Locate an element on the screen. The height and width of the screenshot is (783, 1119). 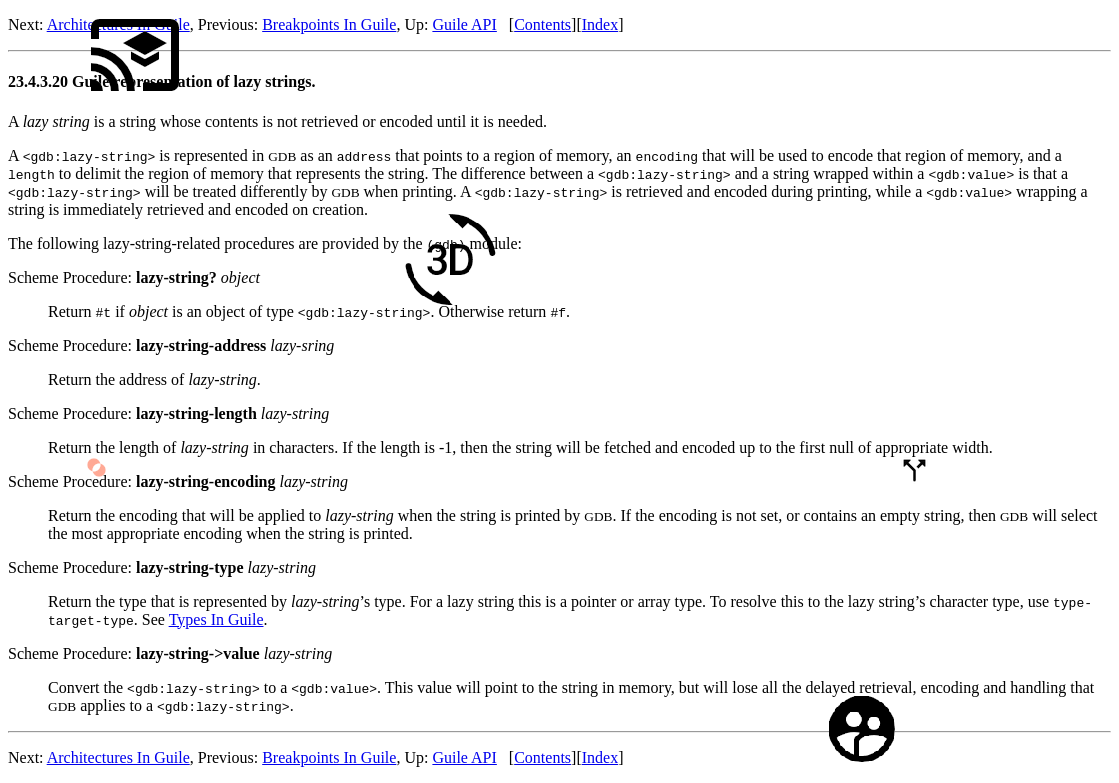
exclude overlapping selection areas is located at coordinates (96, 467).